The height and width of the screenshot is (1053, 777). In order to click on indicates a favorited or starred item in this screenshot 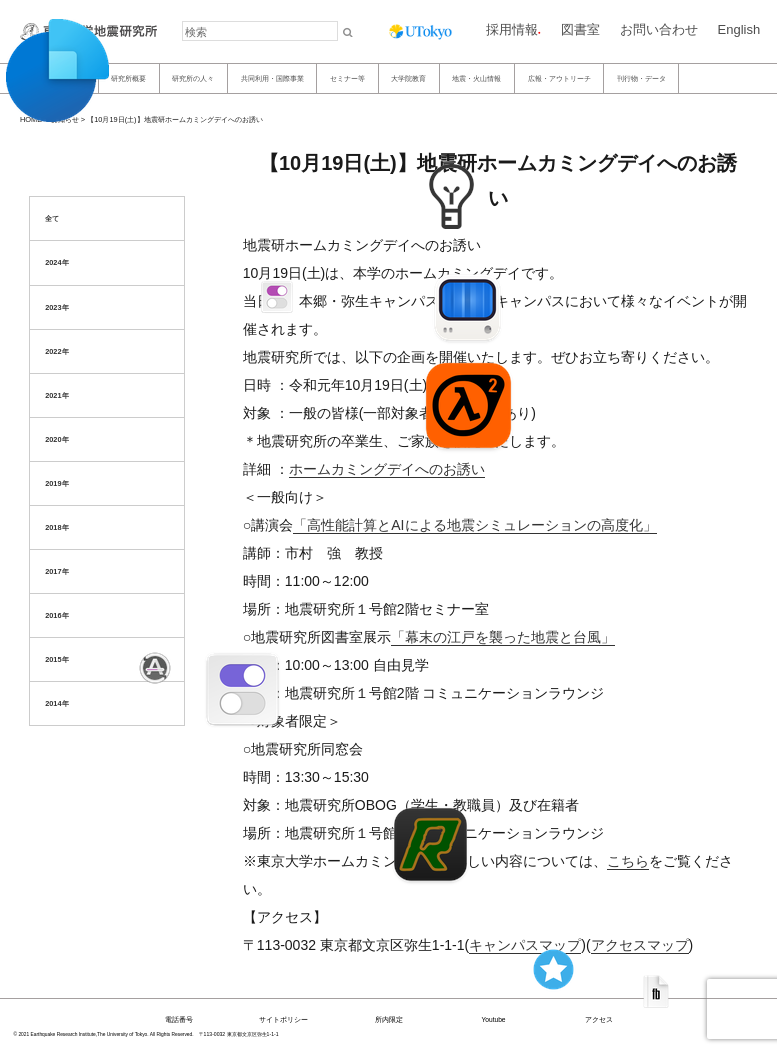, I will do `click(553, 969)`.